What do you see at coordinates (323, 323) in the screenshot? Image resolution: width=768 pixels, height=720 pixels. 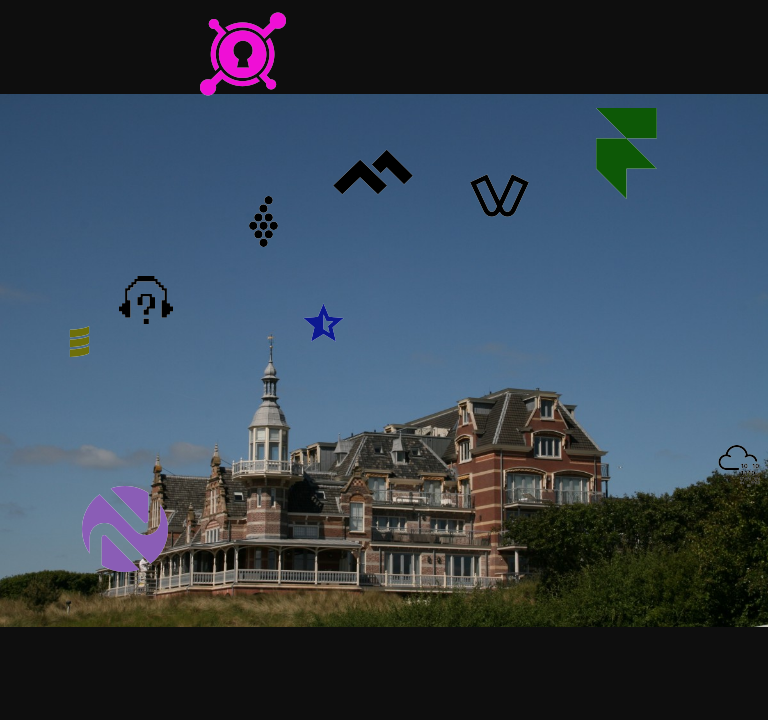 I see `indicates a partial or half-star rating` at bounding box center [323, 323].